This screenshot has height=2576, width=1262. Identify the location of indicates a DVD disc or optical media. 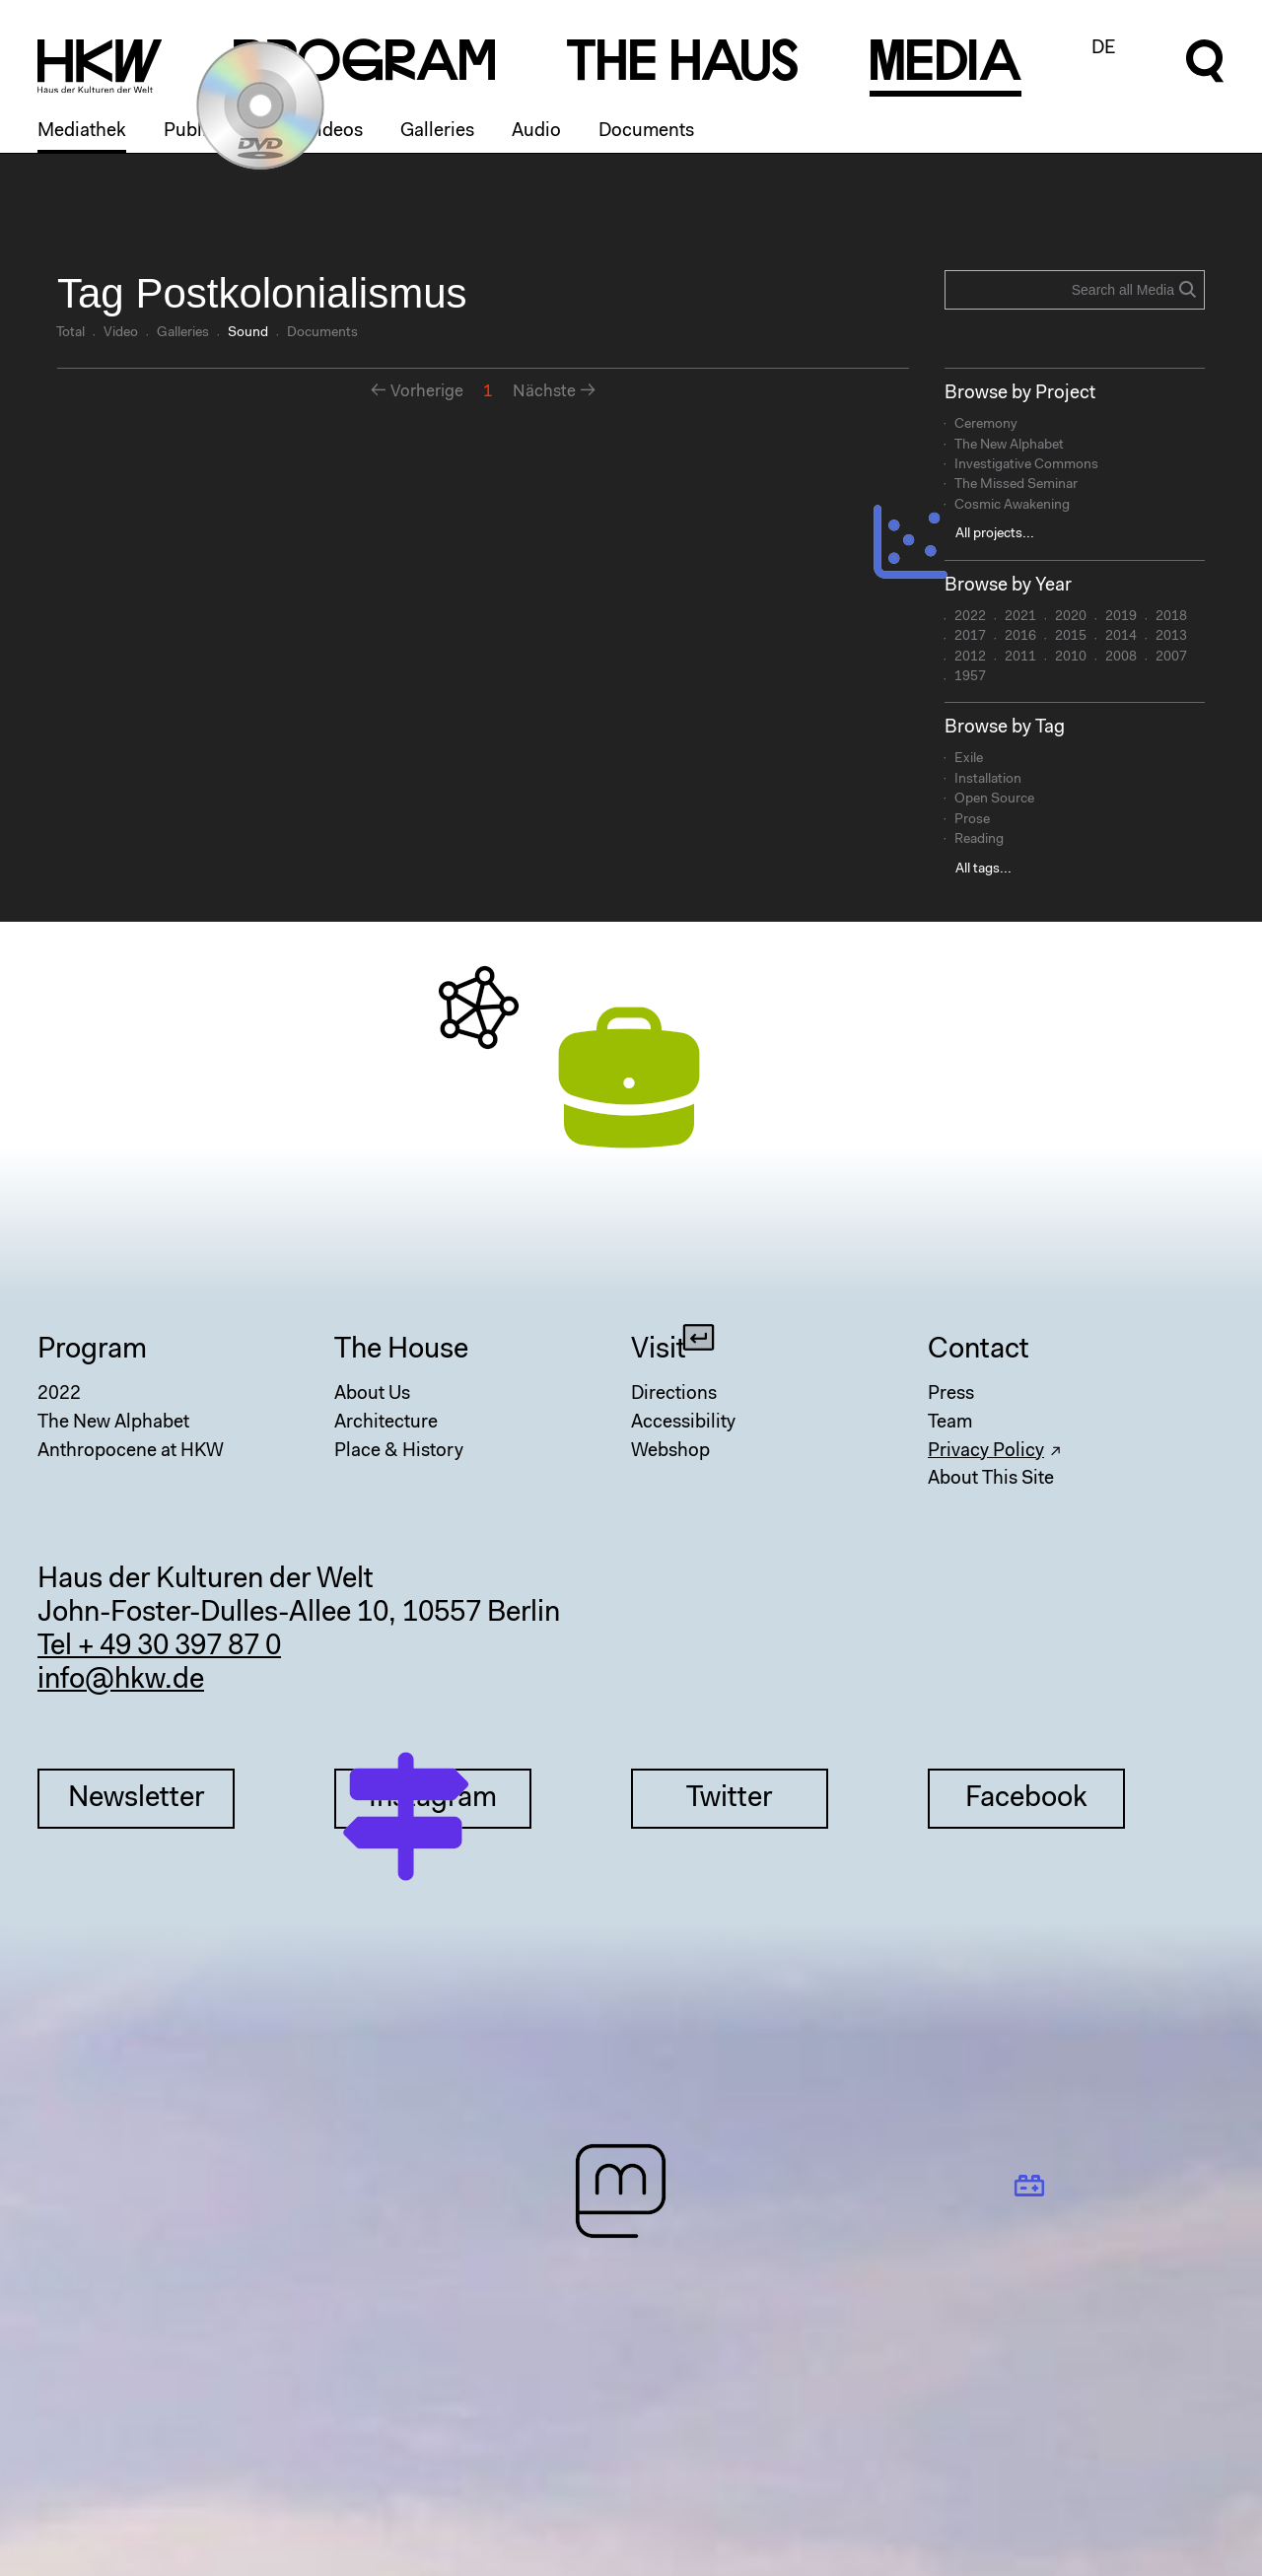
(260, 105).